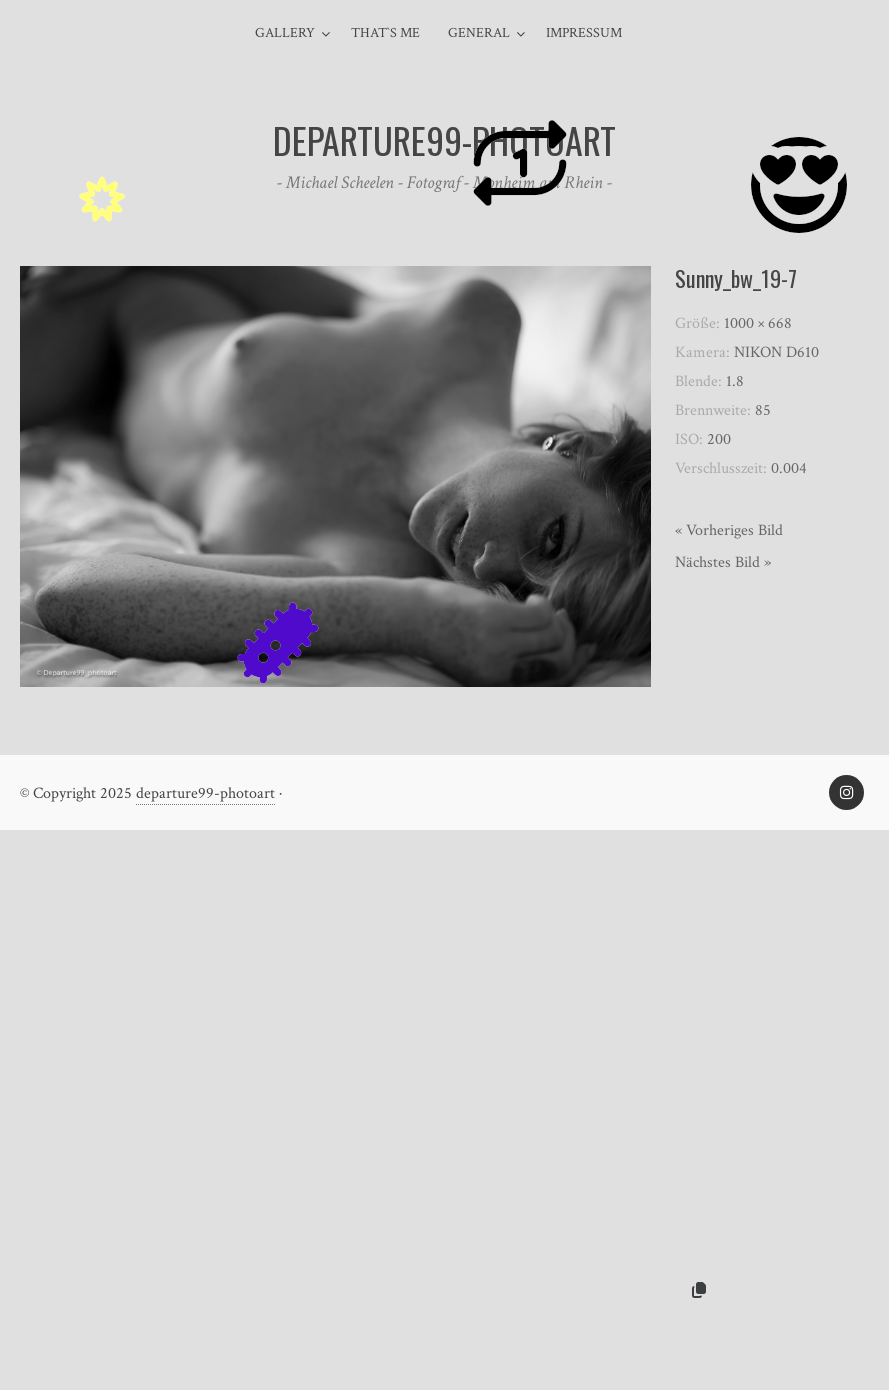 The image size is (889, 1390). What do you see at coordinates (520, 163) in the screenshot?
I see `repeat current track once` at bounding box center [520, 163].